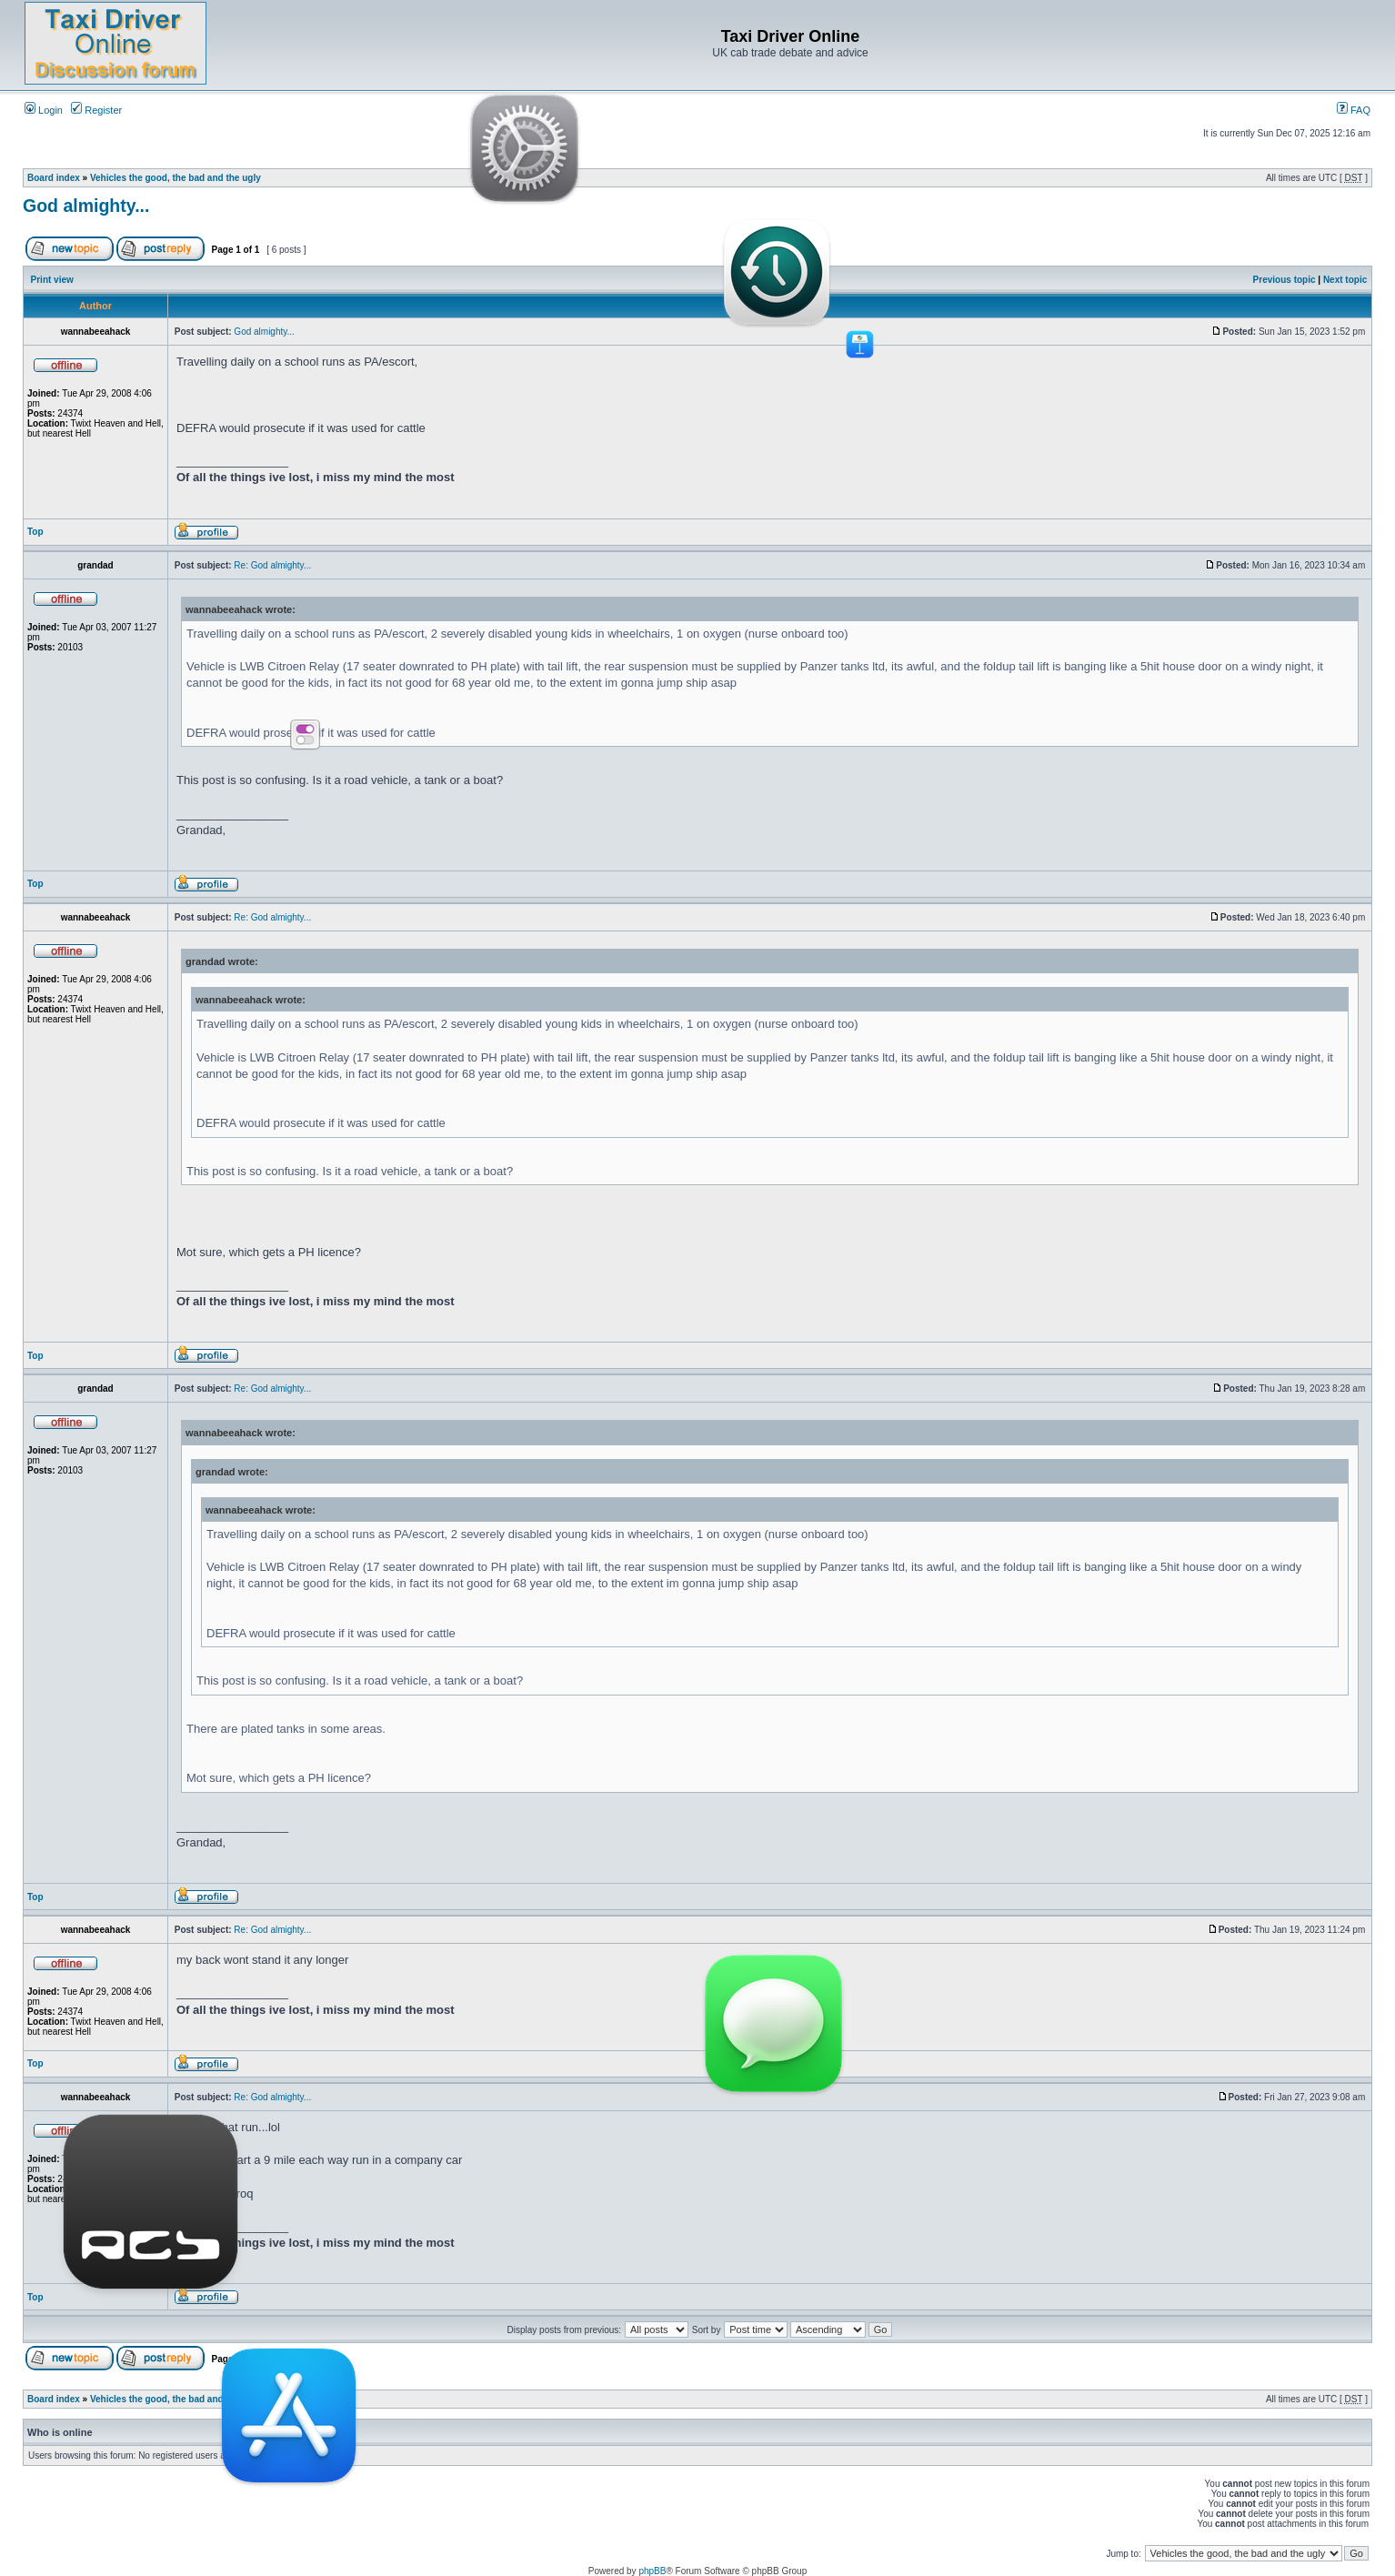 Image resolution: width=1395 pixels, height=2576 pixels. Describe the element at coordinates (288, 2415) in the screenshot. I see `open the App Store to browse and download apps` at that location.